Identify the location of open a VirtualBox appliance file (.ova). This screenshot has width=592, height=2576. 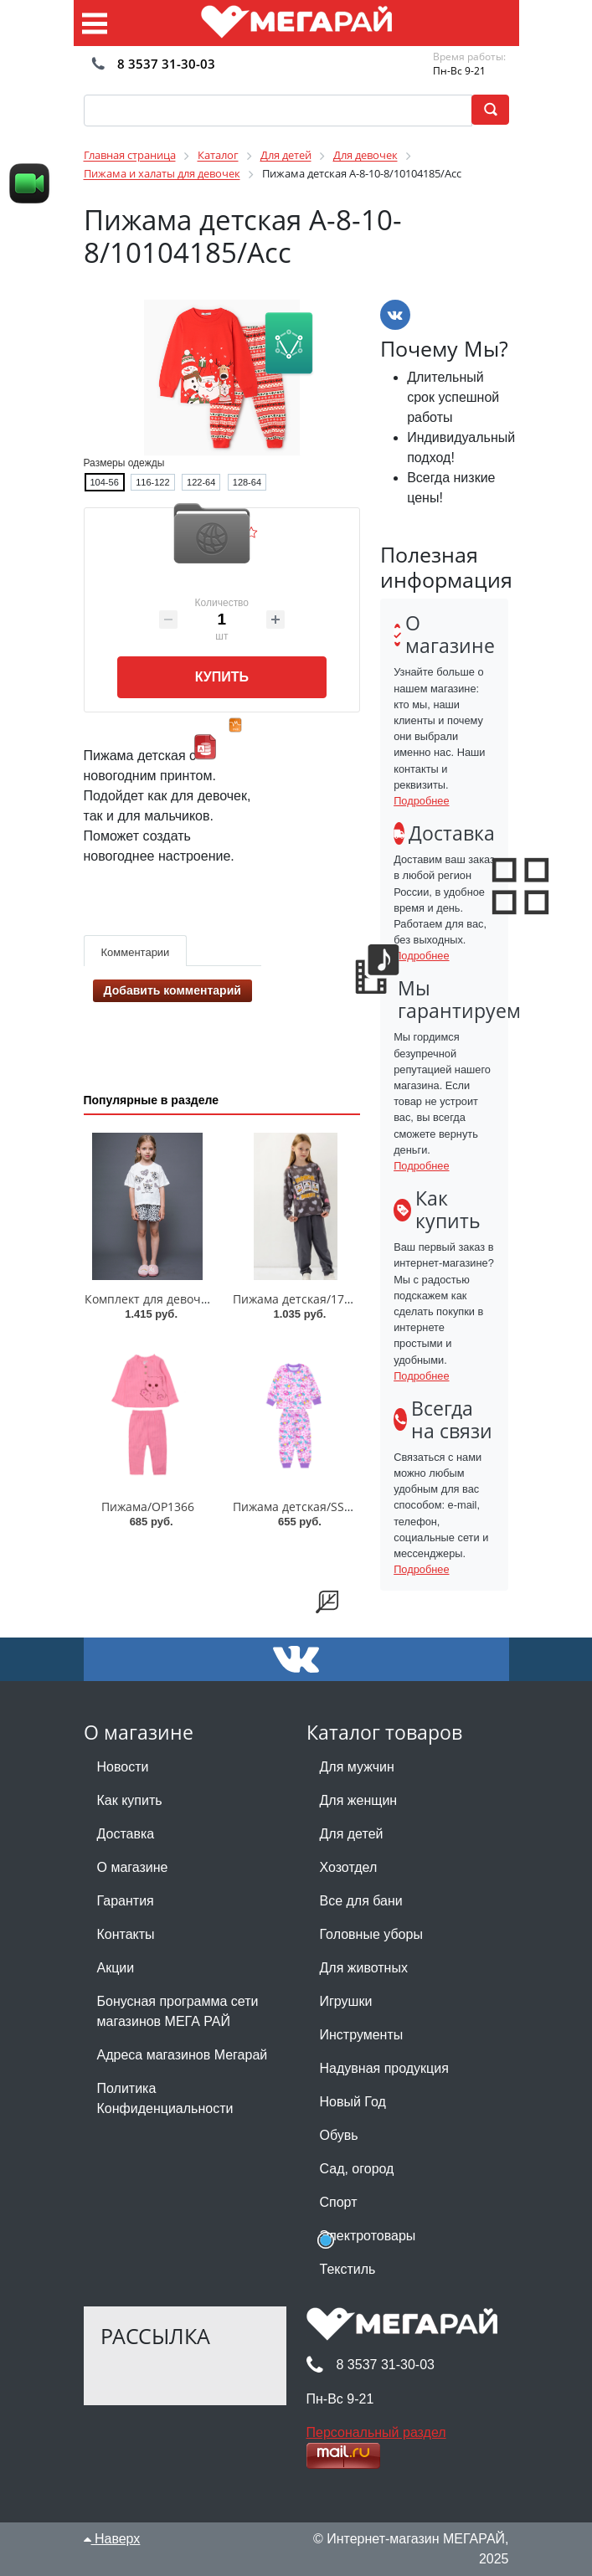
(235, 725).